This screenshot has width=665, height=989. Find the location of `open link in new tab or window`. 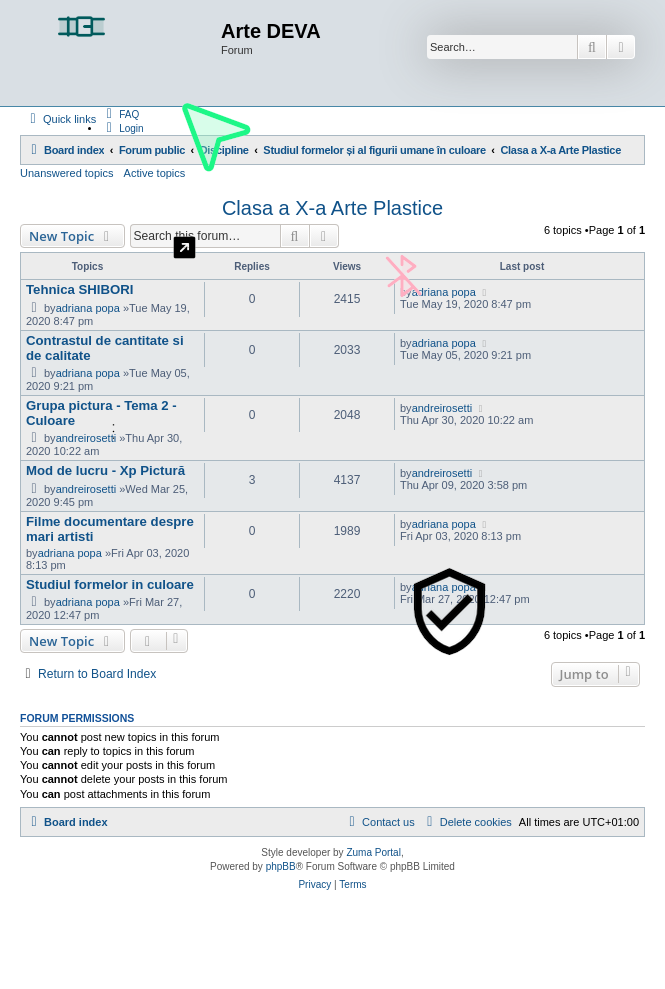

open link in new tab or window is located at coordinates (184, 247).